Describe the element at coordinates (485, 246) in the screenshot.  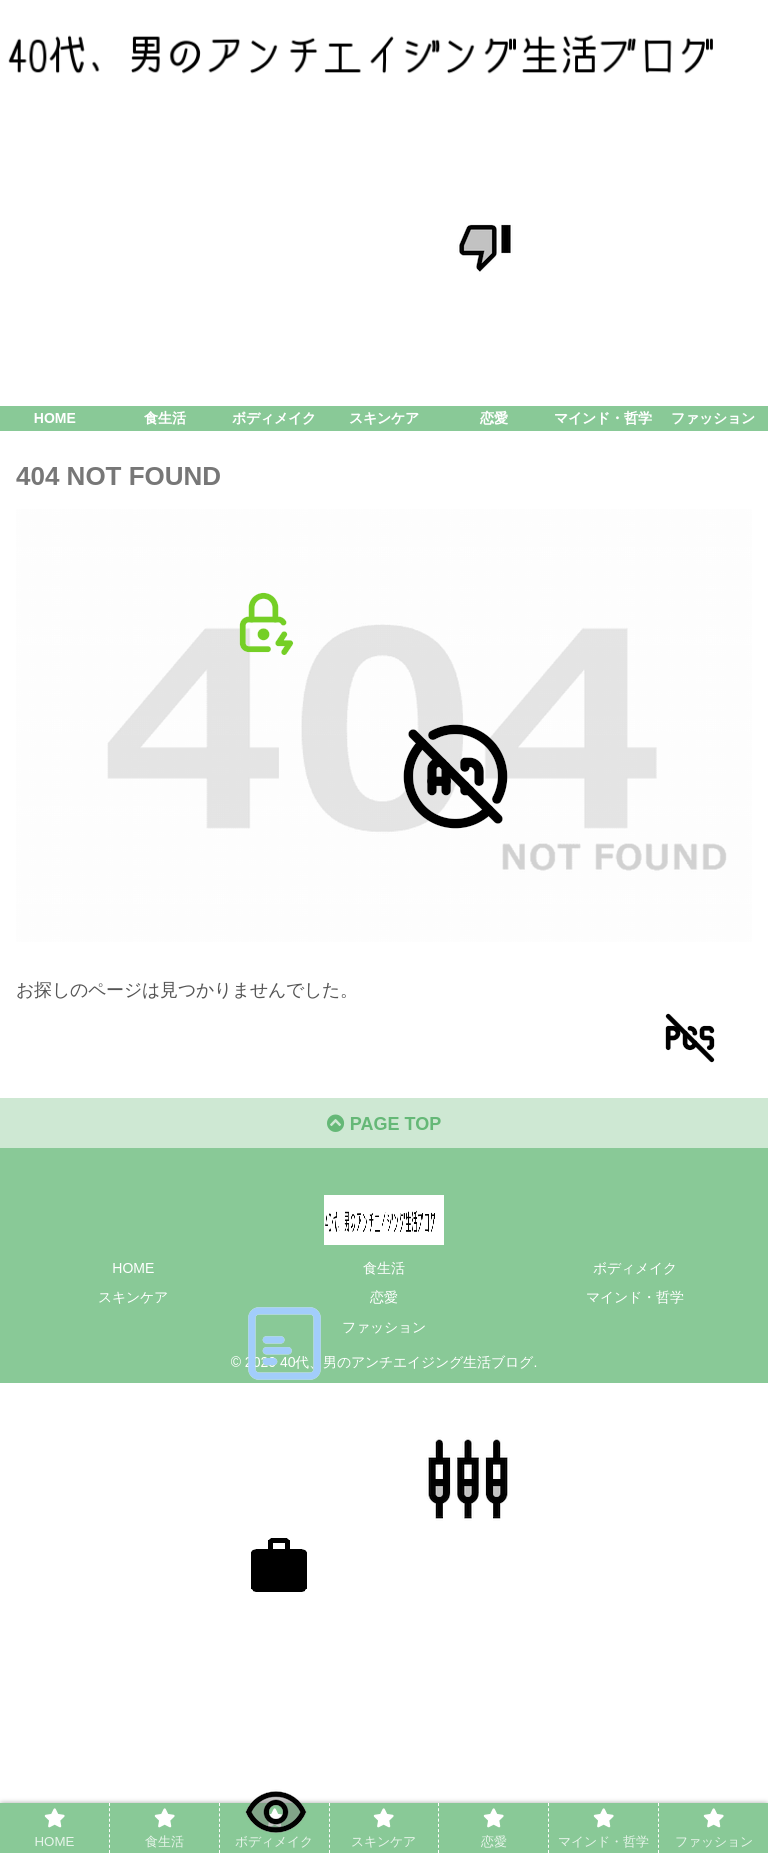
I see `dislike or downvote content` at that location.